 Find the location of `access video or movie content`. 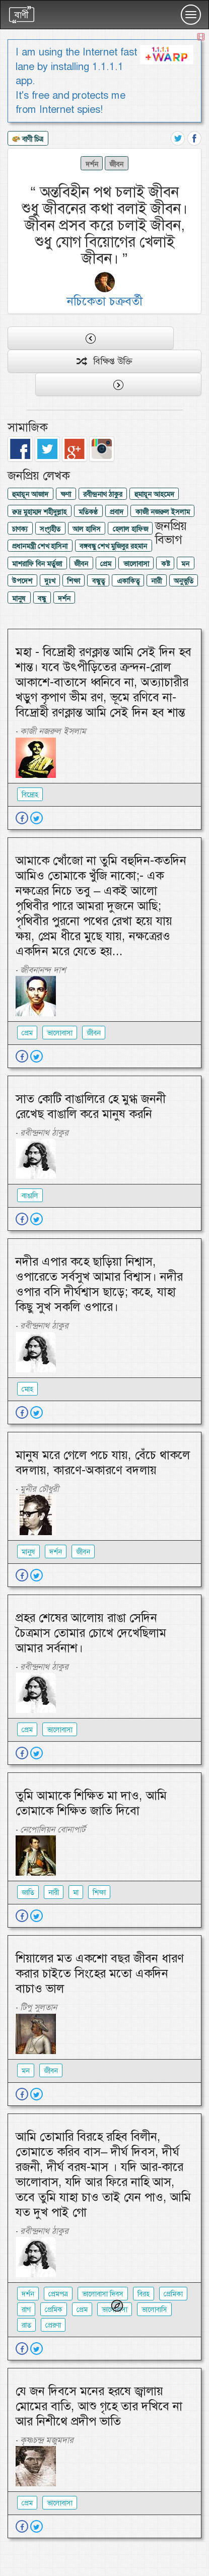

access video or movie content is located at coordinates (201, 37).